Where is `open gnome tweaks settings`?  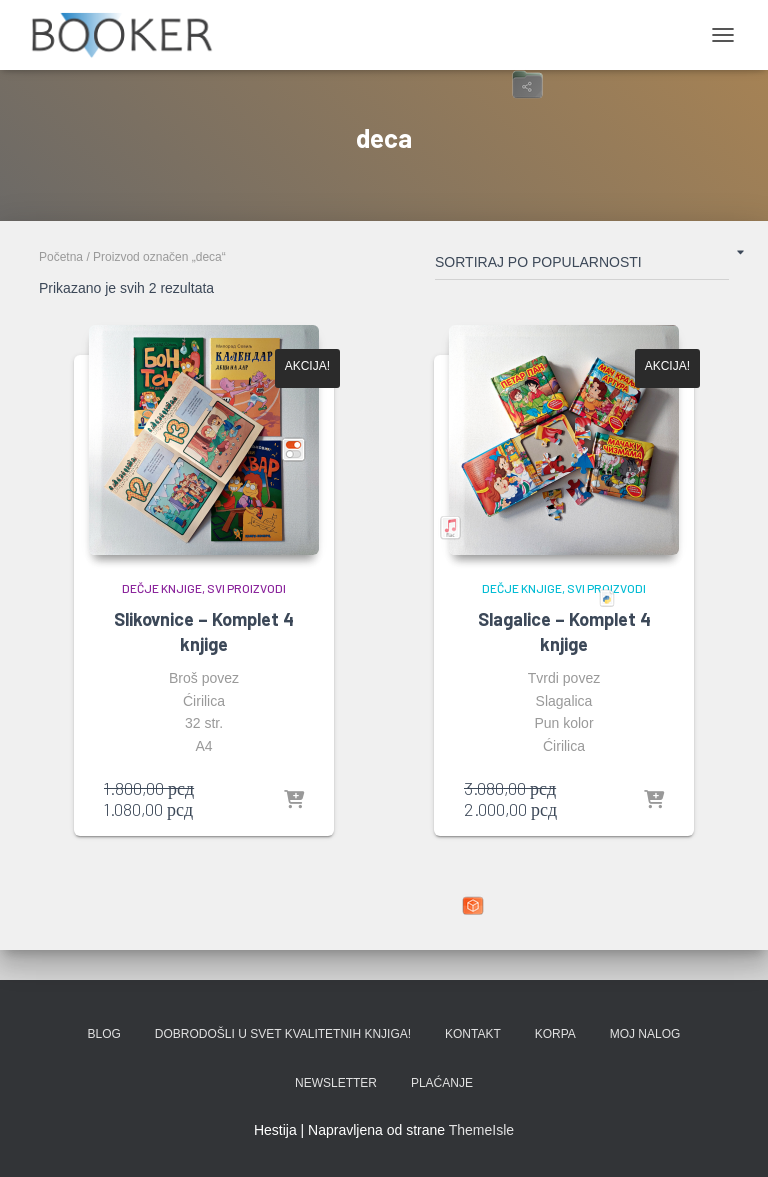
open gnome tweaks settings is located at coordinates (293, 449).